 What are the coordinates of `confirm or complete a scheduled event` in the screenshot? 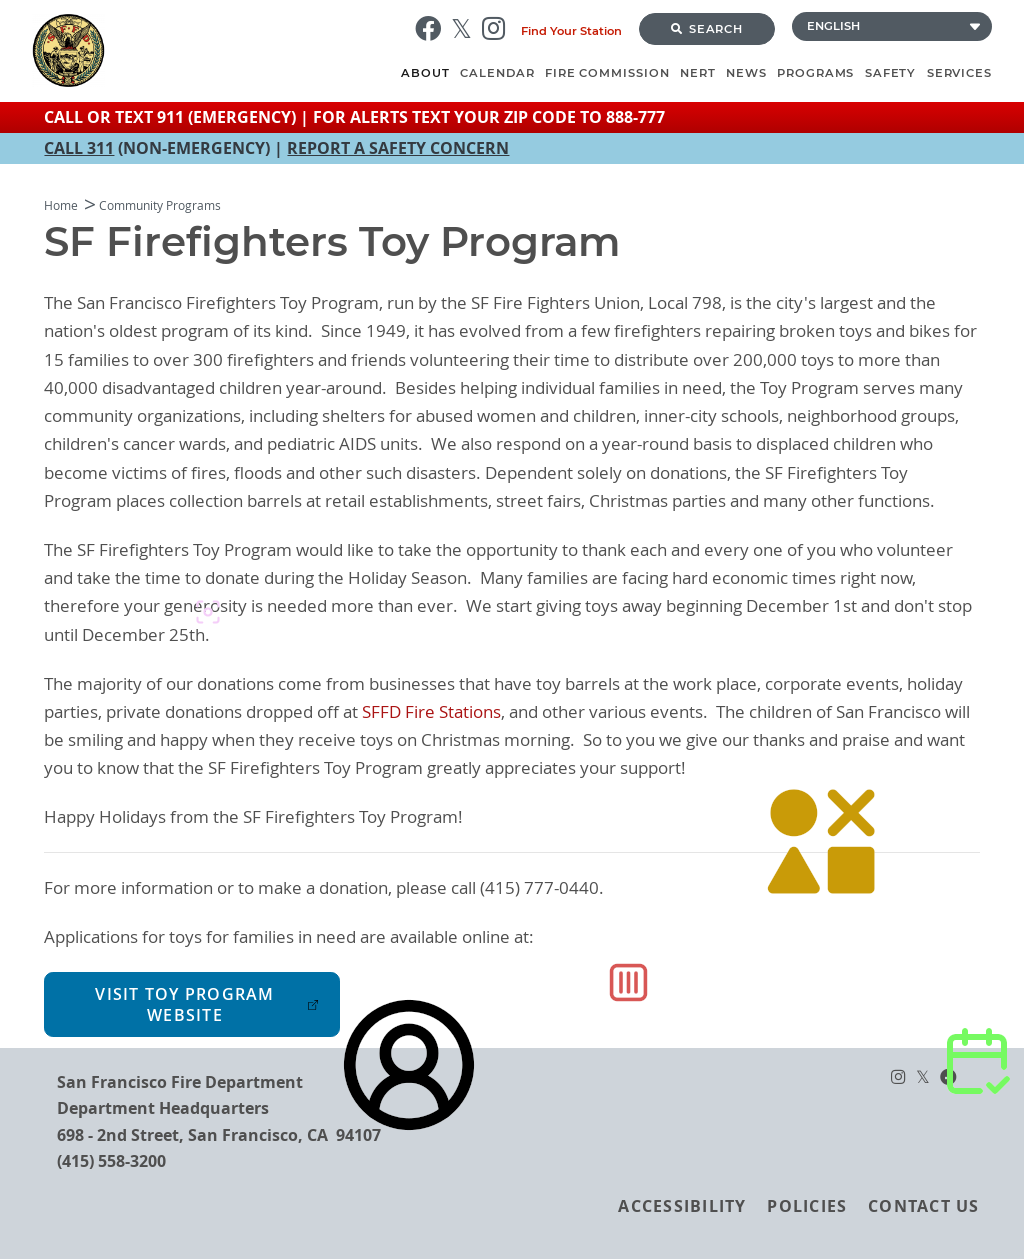 It's located at (977, 1061).